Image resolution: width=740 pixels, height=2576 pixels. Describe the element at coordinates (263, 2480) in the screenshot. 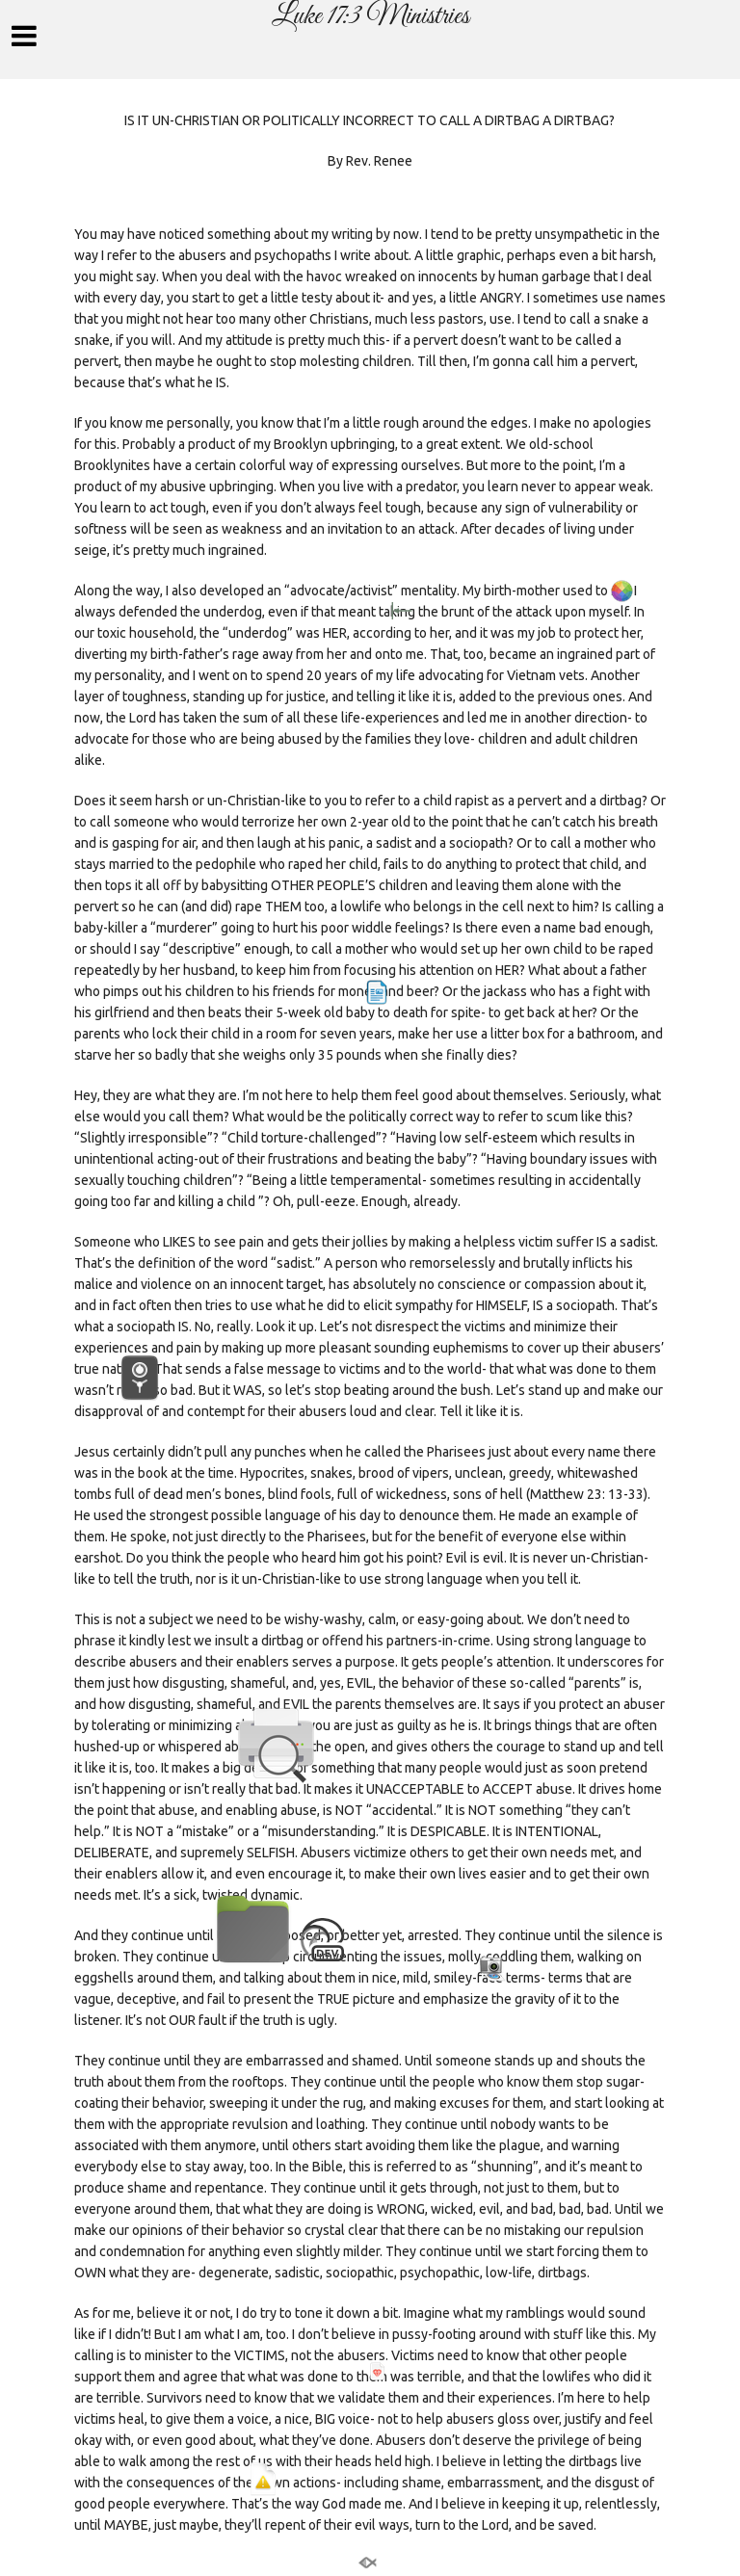

I see `report a problem or issue with a file` at that location.